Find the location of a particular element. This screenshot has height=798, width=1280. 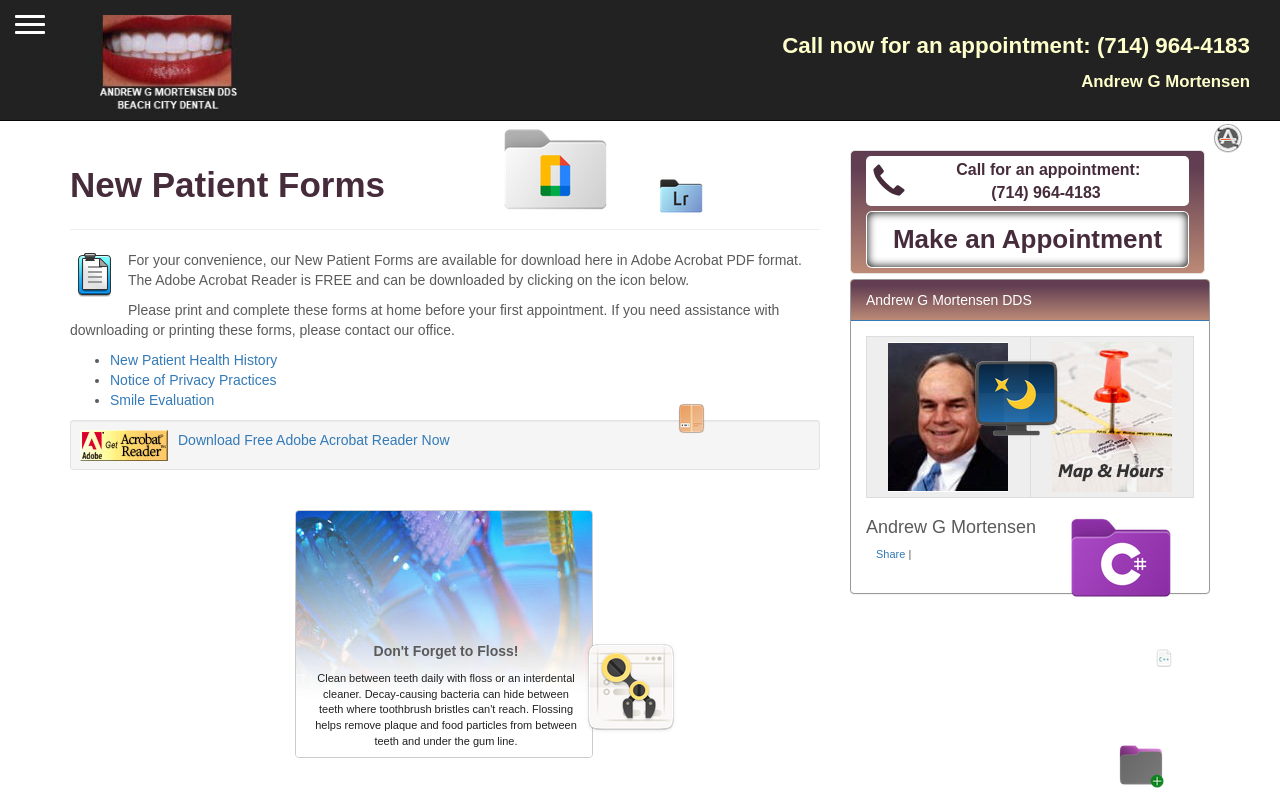

a compressed archive or package file is located at coordinates (691, 418).